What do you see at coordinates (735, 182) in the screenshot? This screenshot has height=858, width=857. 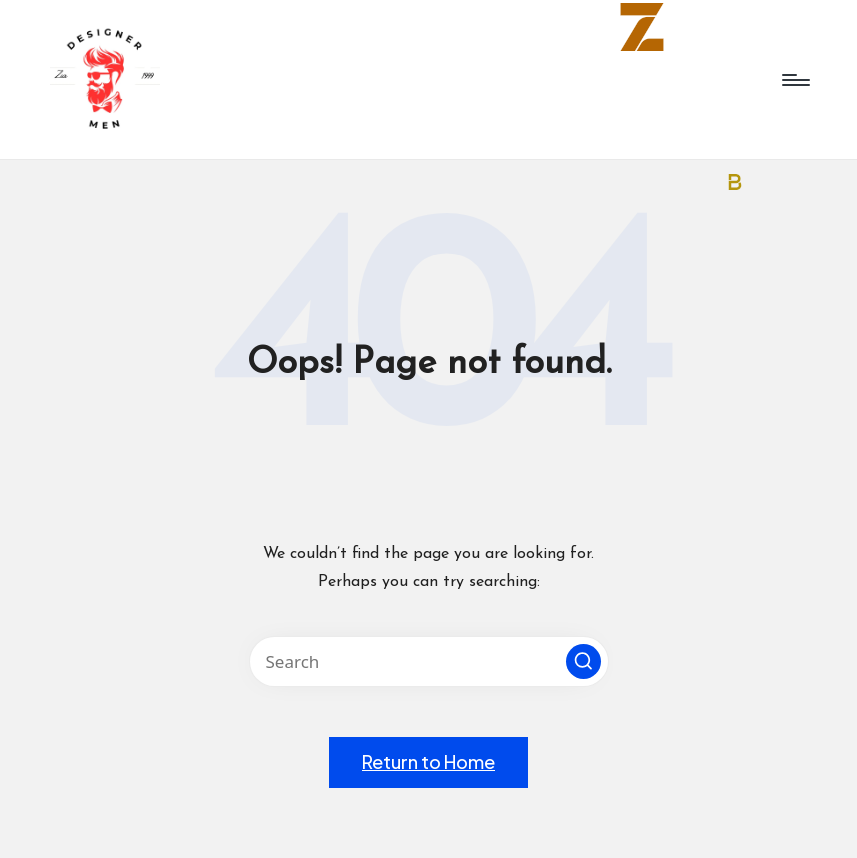 I see `brenntag company logo` at bounding box center [735, 182].